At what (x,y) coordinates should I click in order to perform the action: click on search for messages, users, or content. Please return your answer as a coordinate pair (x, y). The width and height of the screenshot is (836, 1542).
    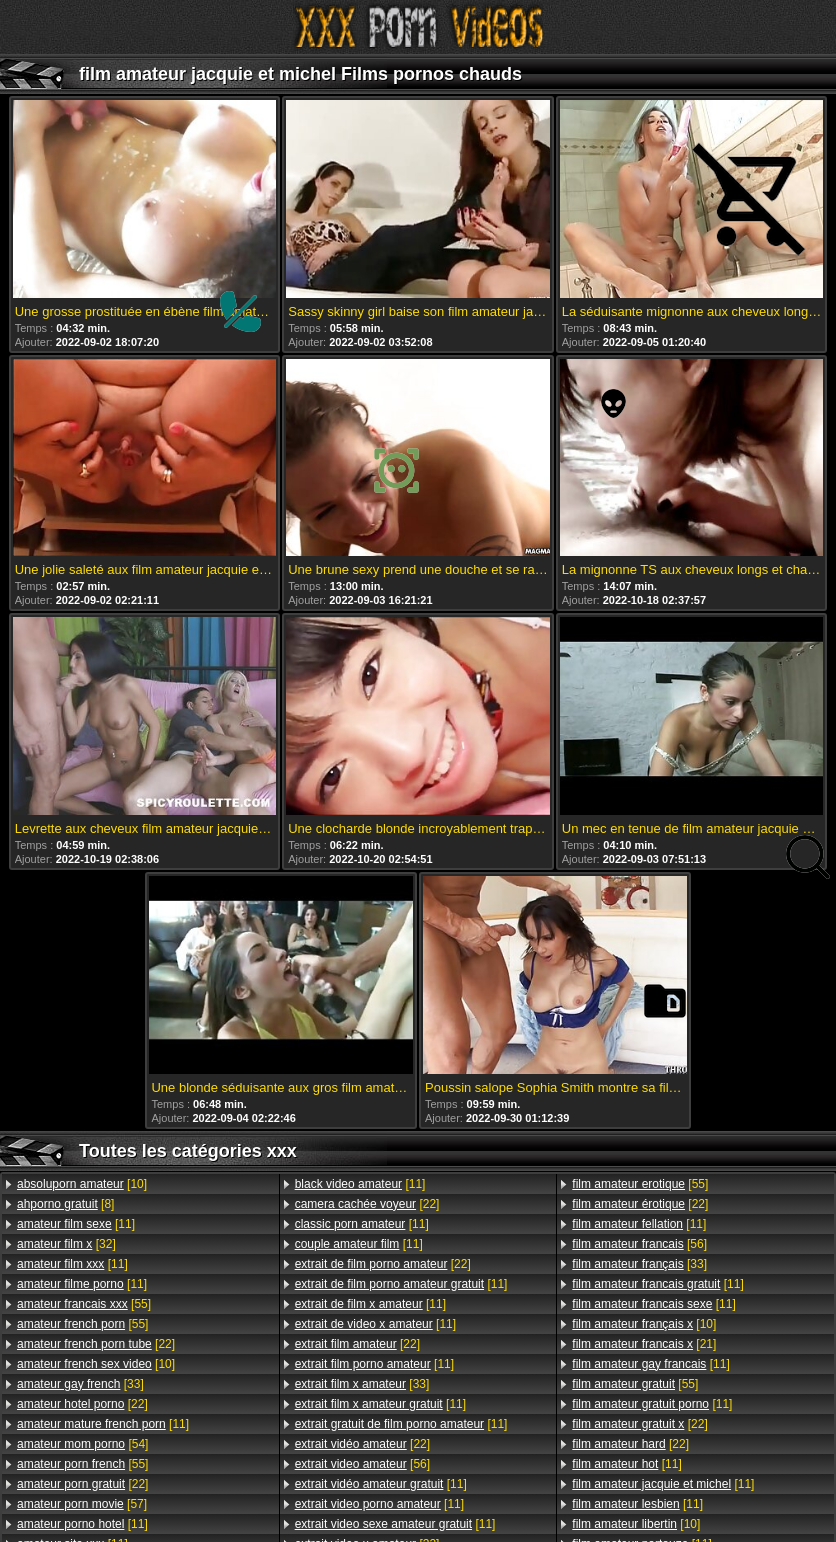
    Looking at the image, I should click on (809, 858).